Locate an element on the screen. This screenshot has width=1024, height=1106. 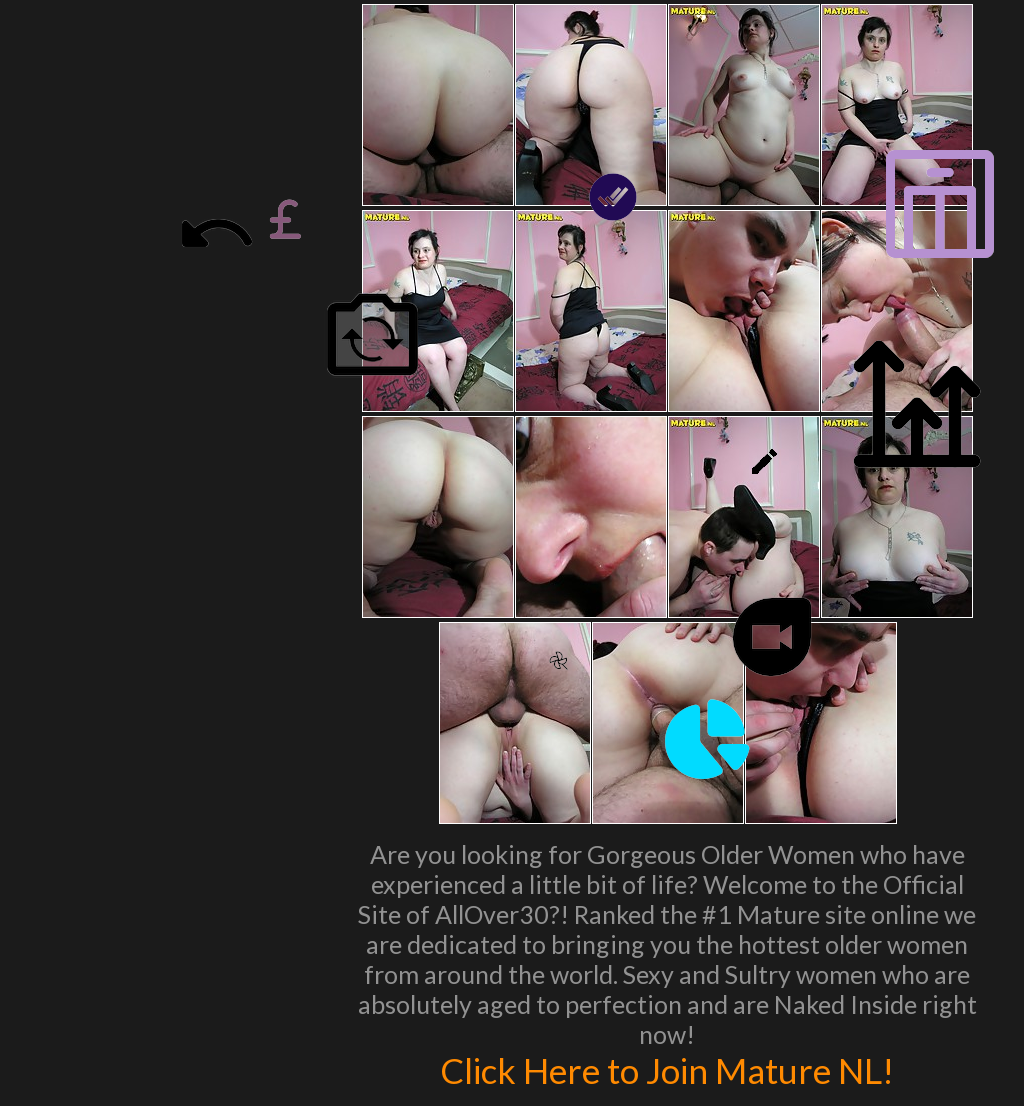
switch between front and rear camera is located at coordinates (372, 334).